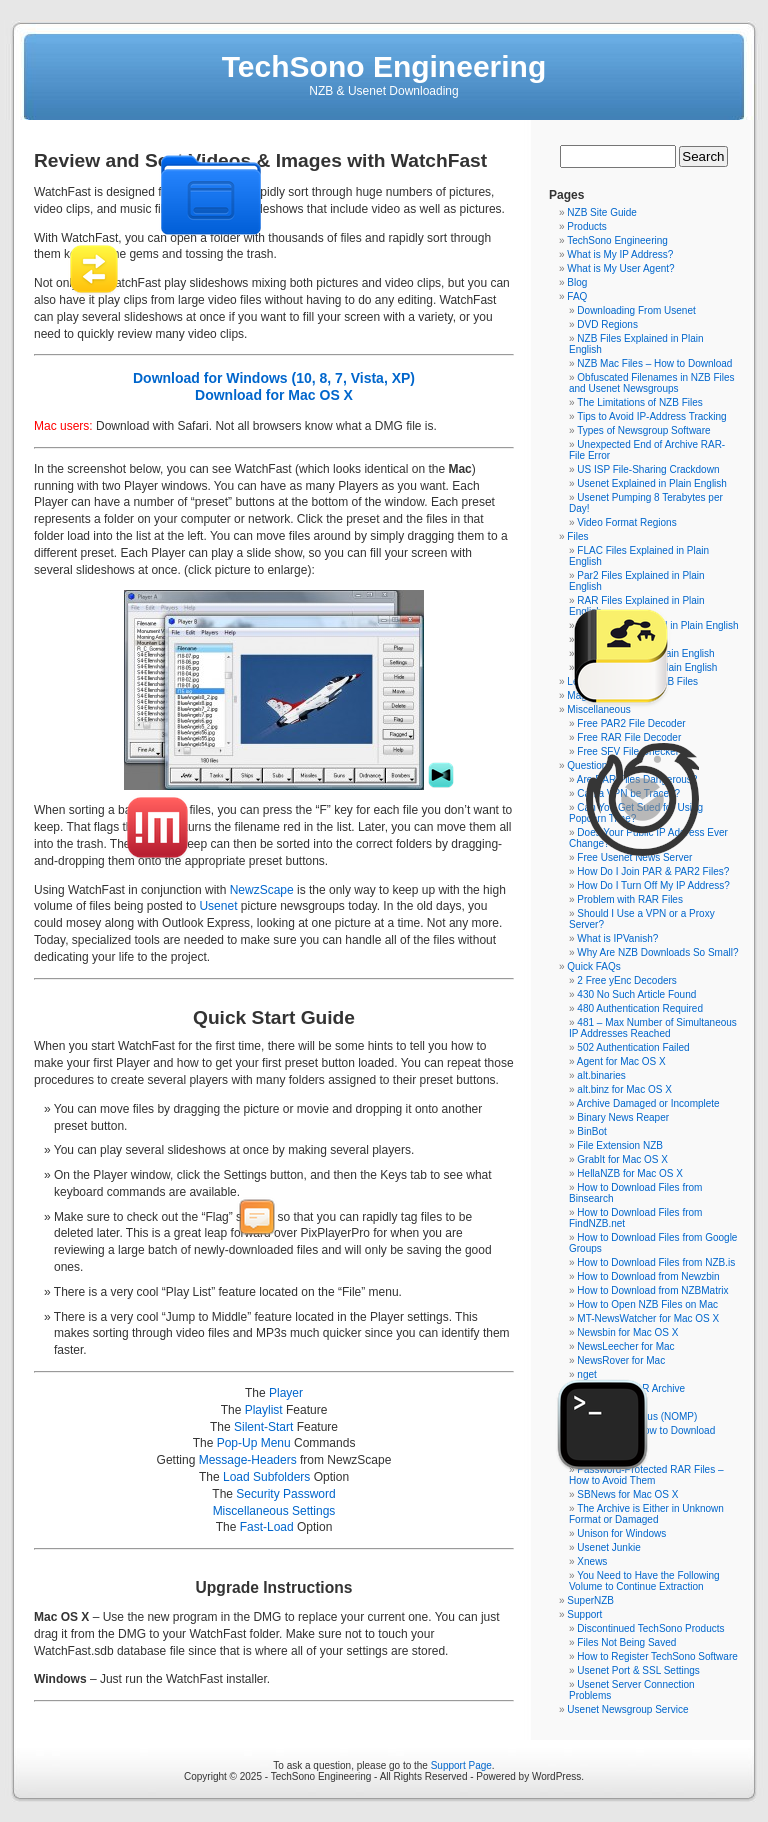 The width and height of the screenshot is (768, 1822). I want to click on open NoMachine remote desktop application, so click(157, 827).